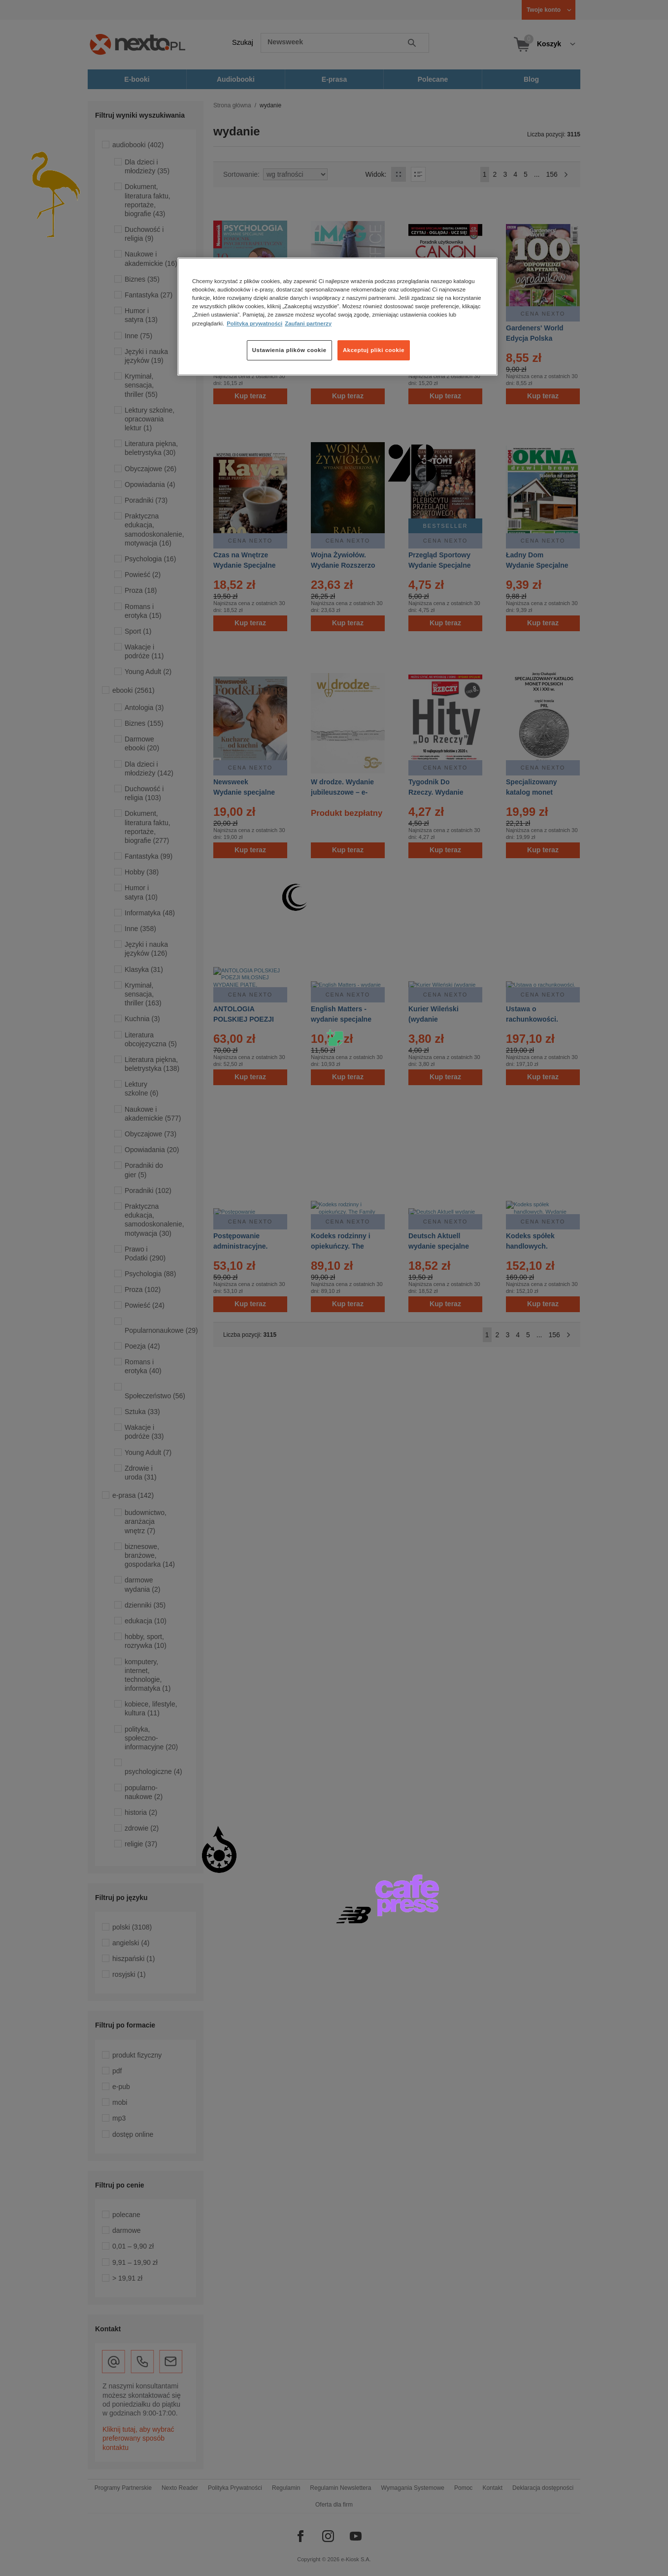 This screenshot has width=668, height=2576. I want to click on visit wikimedia commons, so click(219, 1849).